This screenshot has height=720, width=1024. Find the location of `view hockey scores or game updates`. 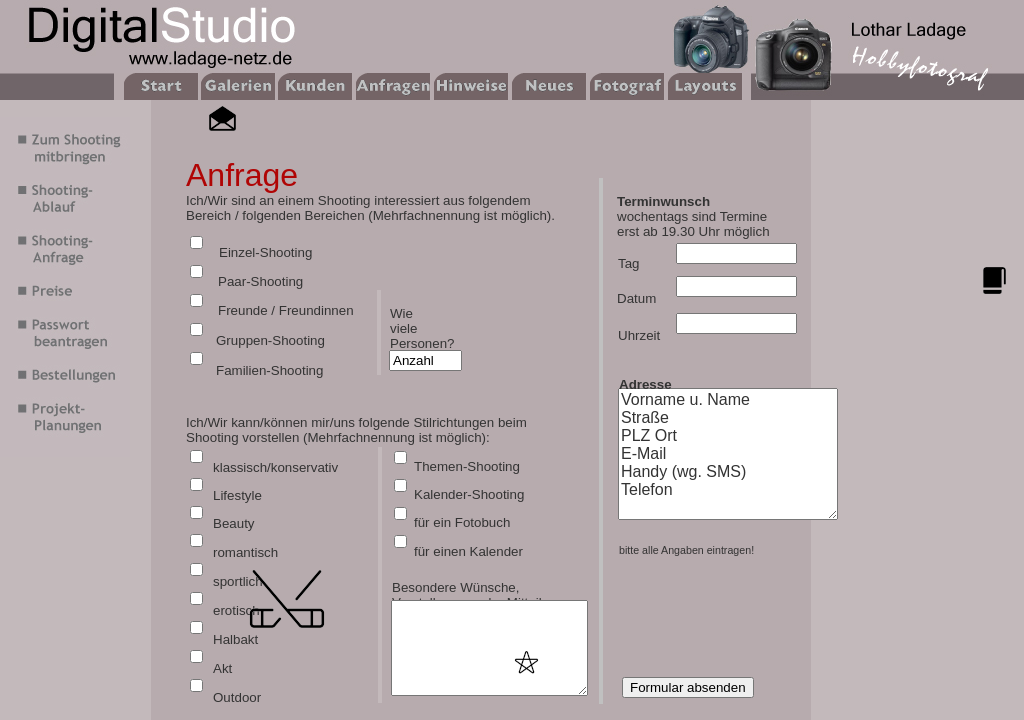

view hockey scores or game updates is located at coordinates (287, 599).